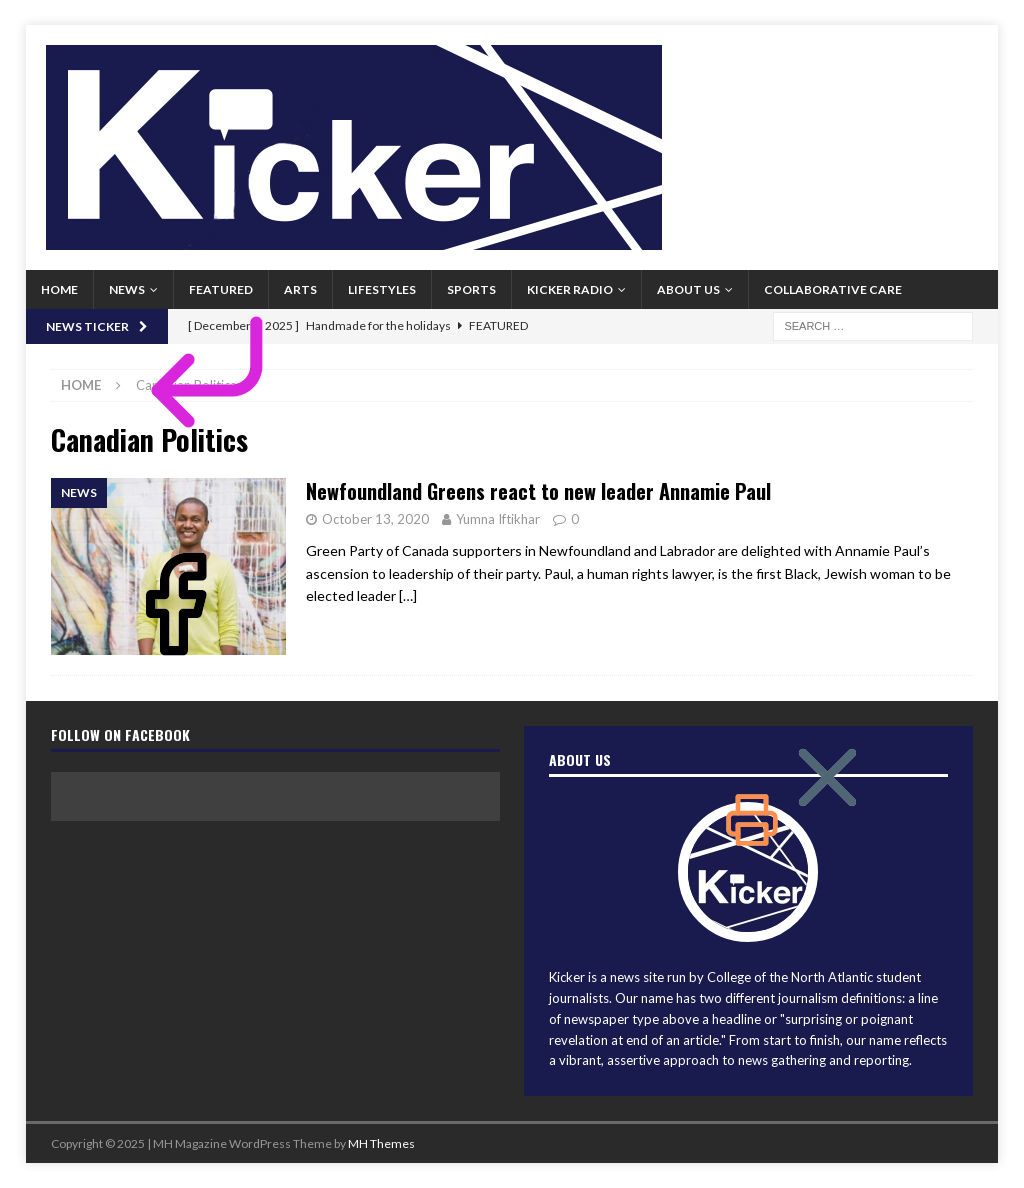  Describe the element at coordinates (827, 777) in the screenshot. I see `close the current window or dialog` at that location.